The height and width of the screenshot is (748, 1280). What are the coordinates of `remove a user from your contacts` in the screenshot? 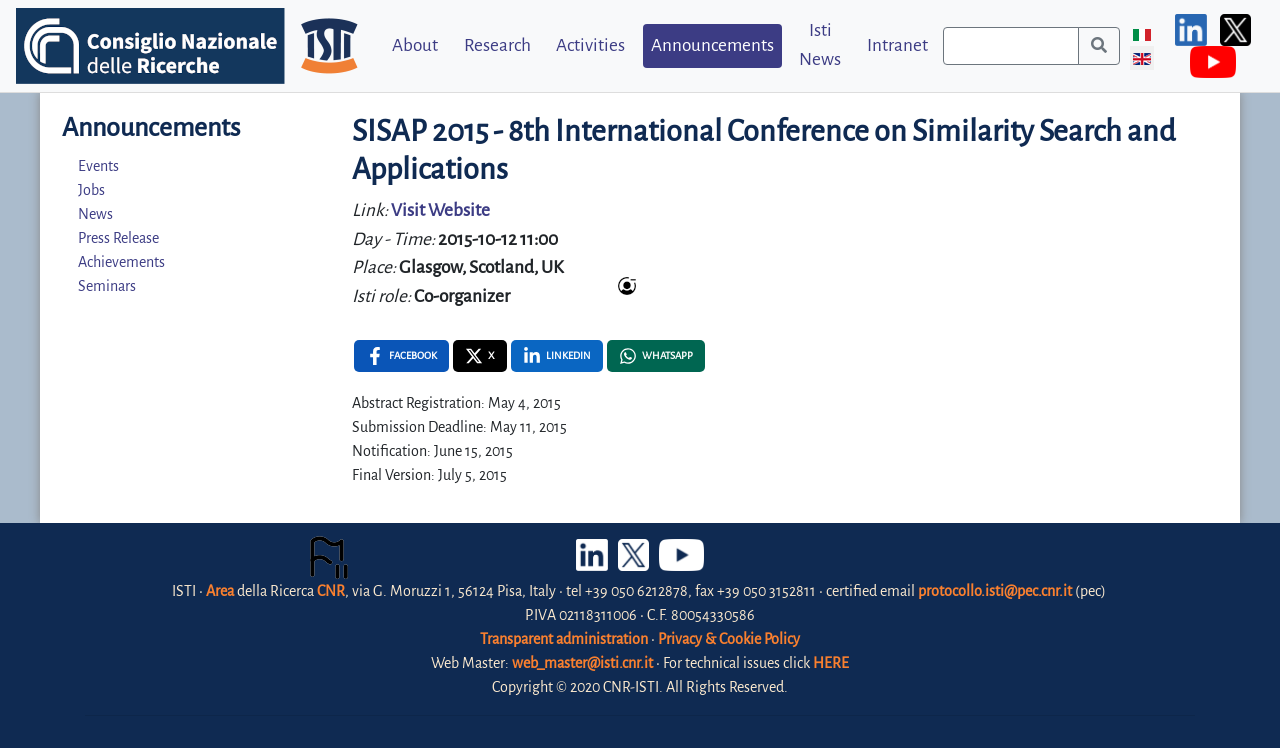 It's located at (627, 286).